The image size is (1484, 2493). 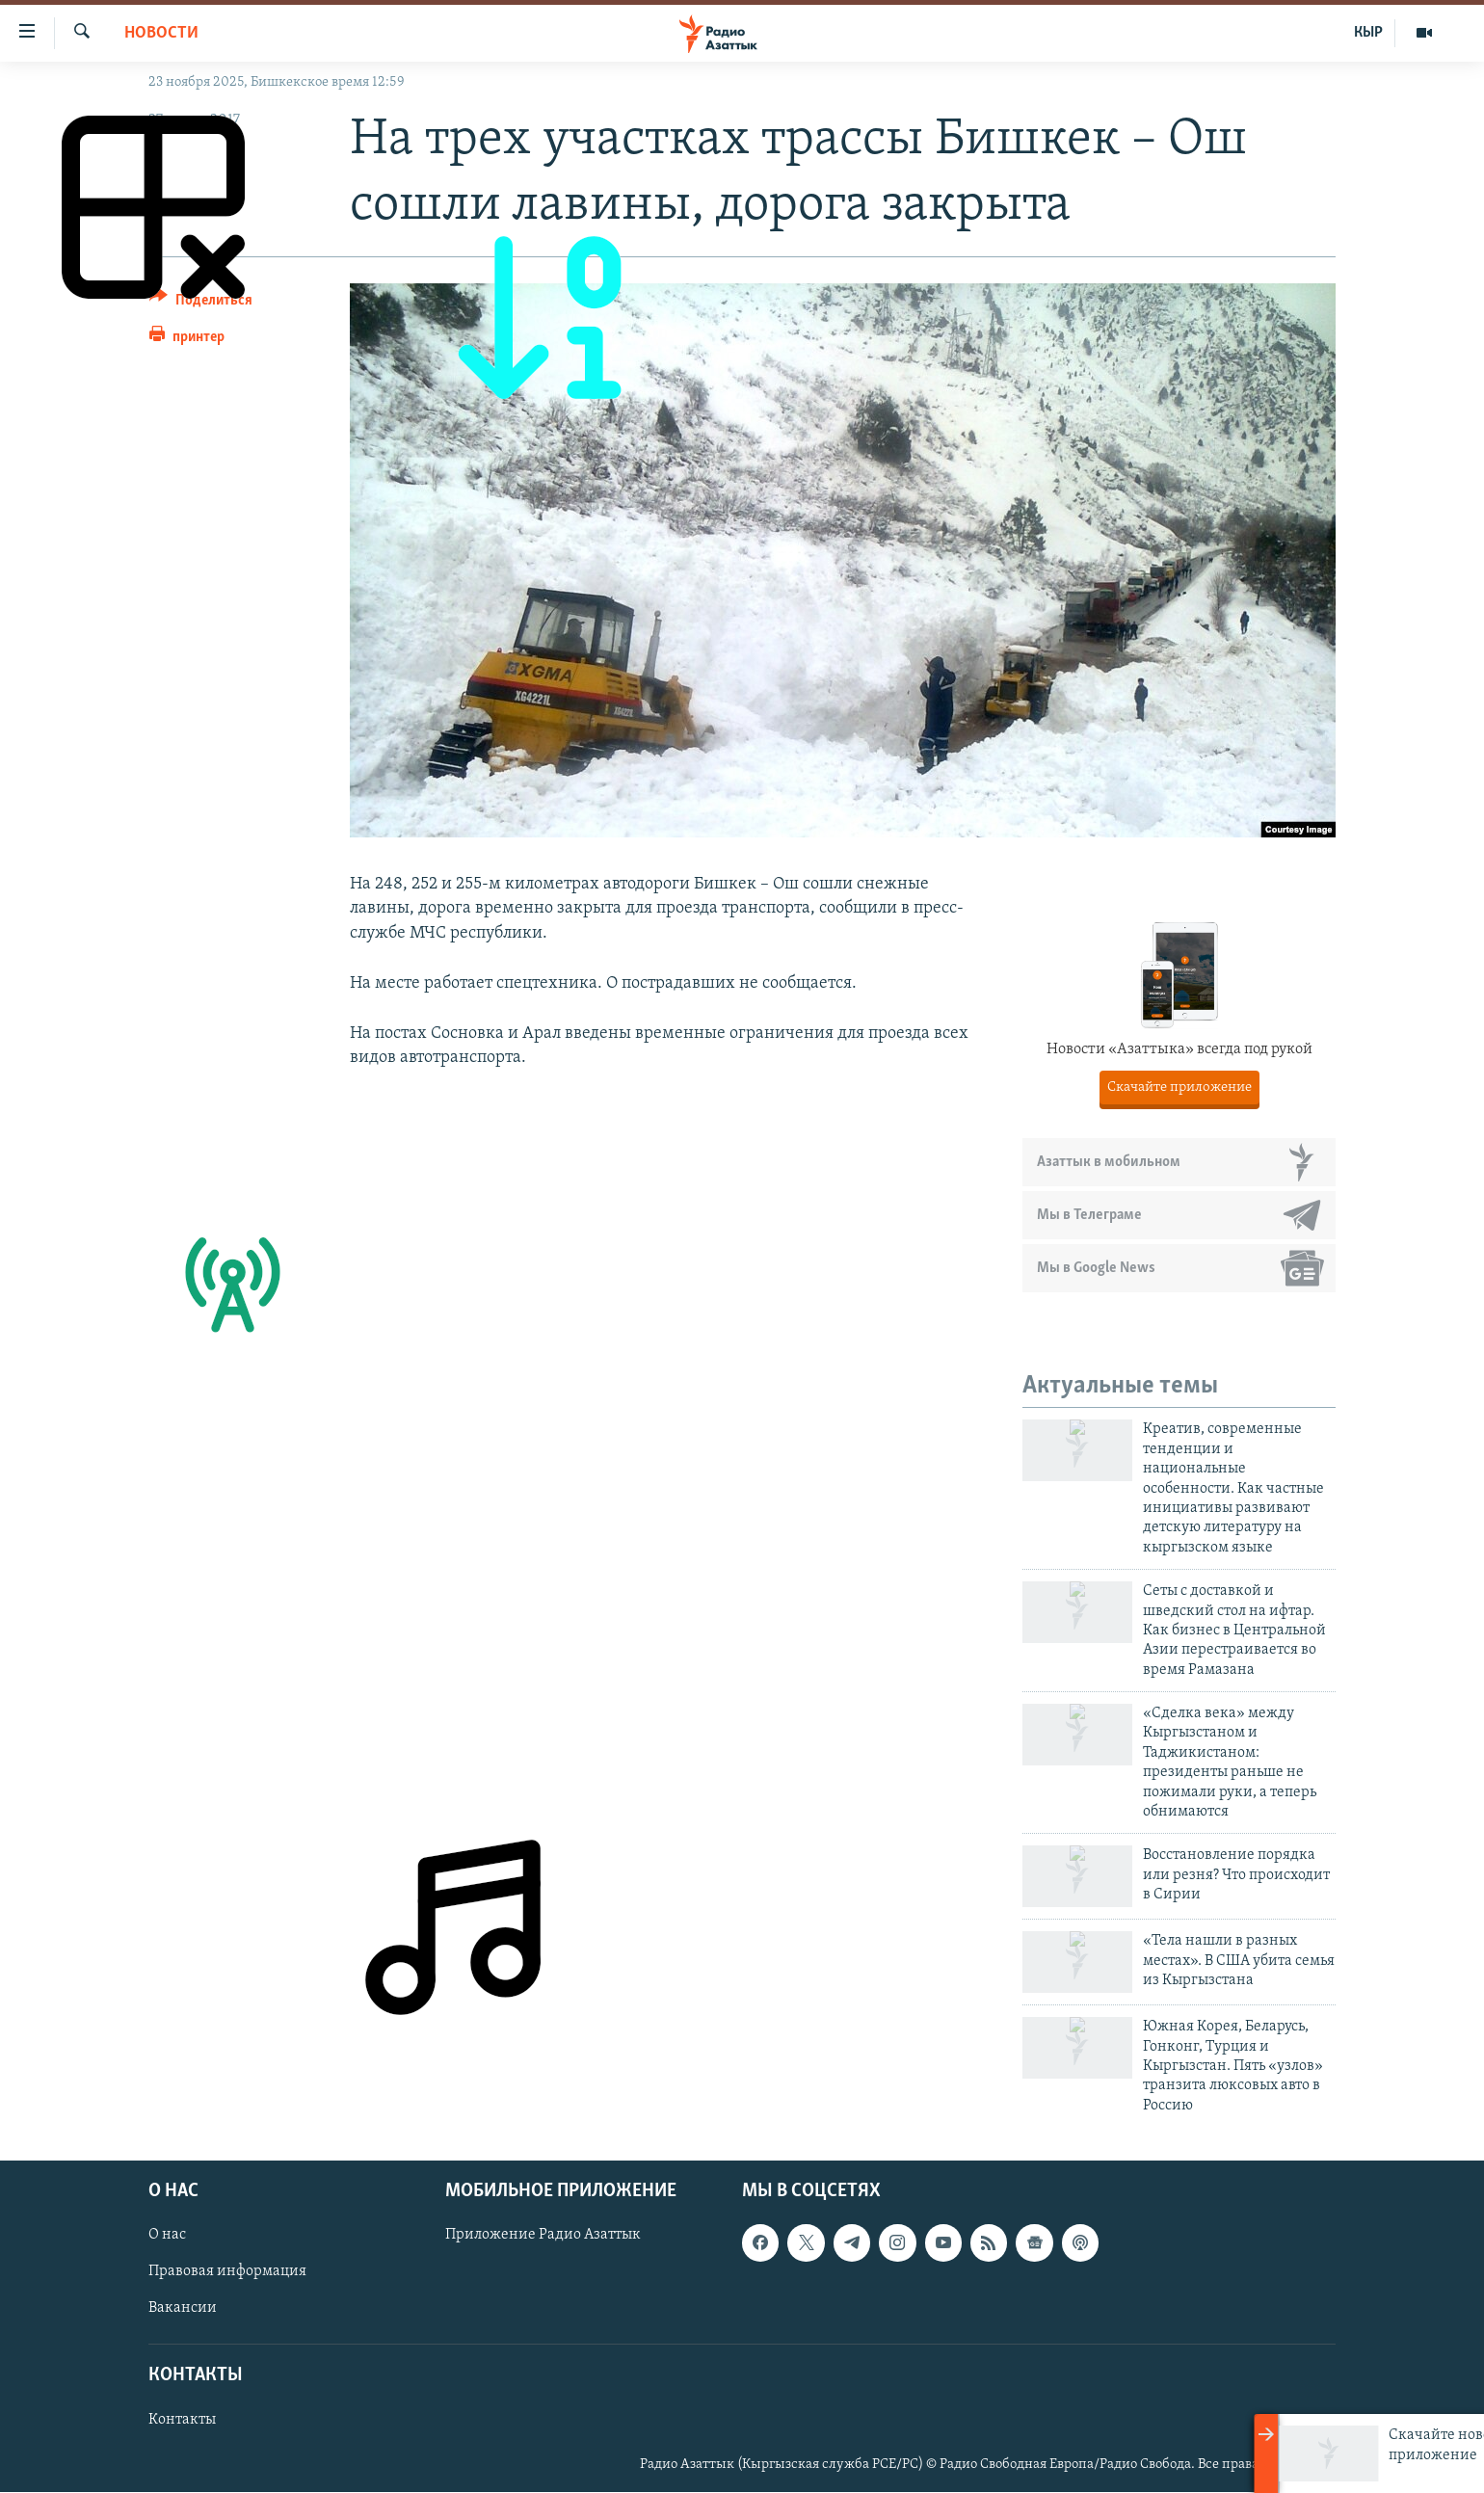 What do you see at coordinates (548, 317) in the screenshot?
I see `sort numerically in ascending order` at bounding box center [548, 317].